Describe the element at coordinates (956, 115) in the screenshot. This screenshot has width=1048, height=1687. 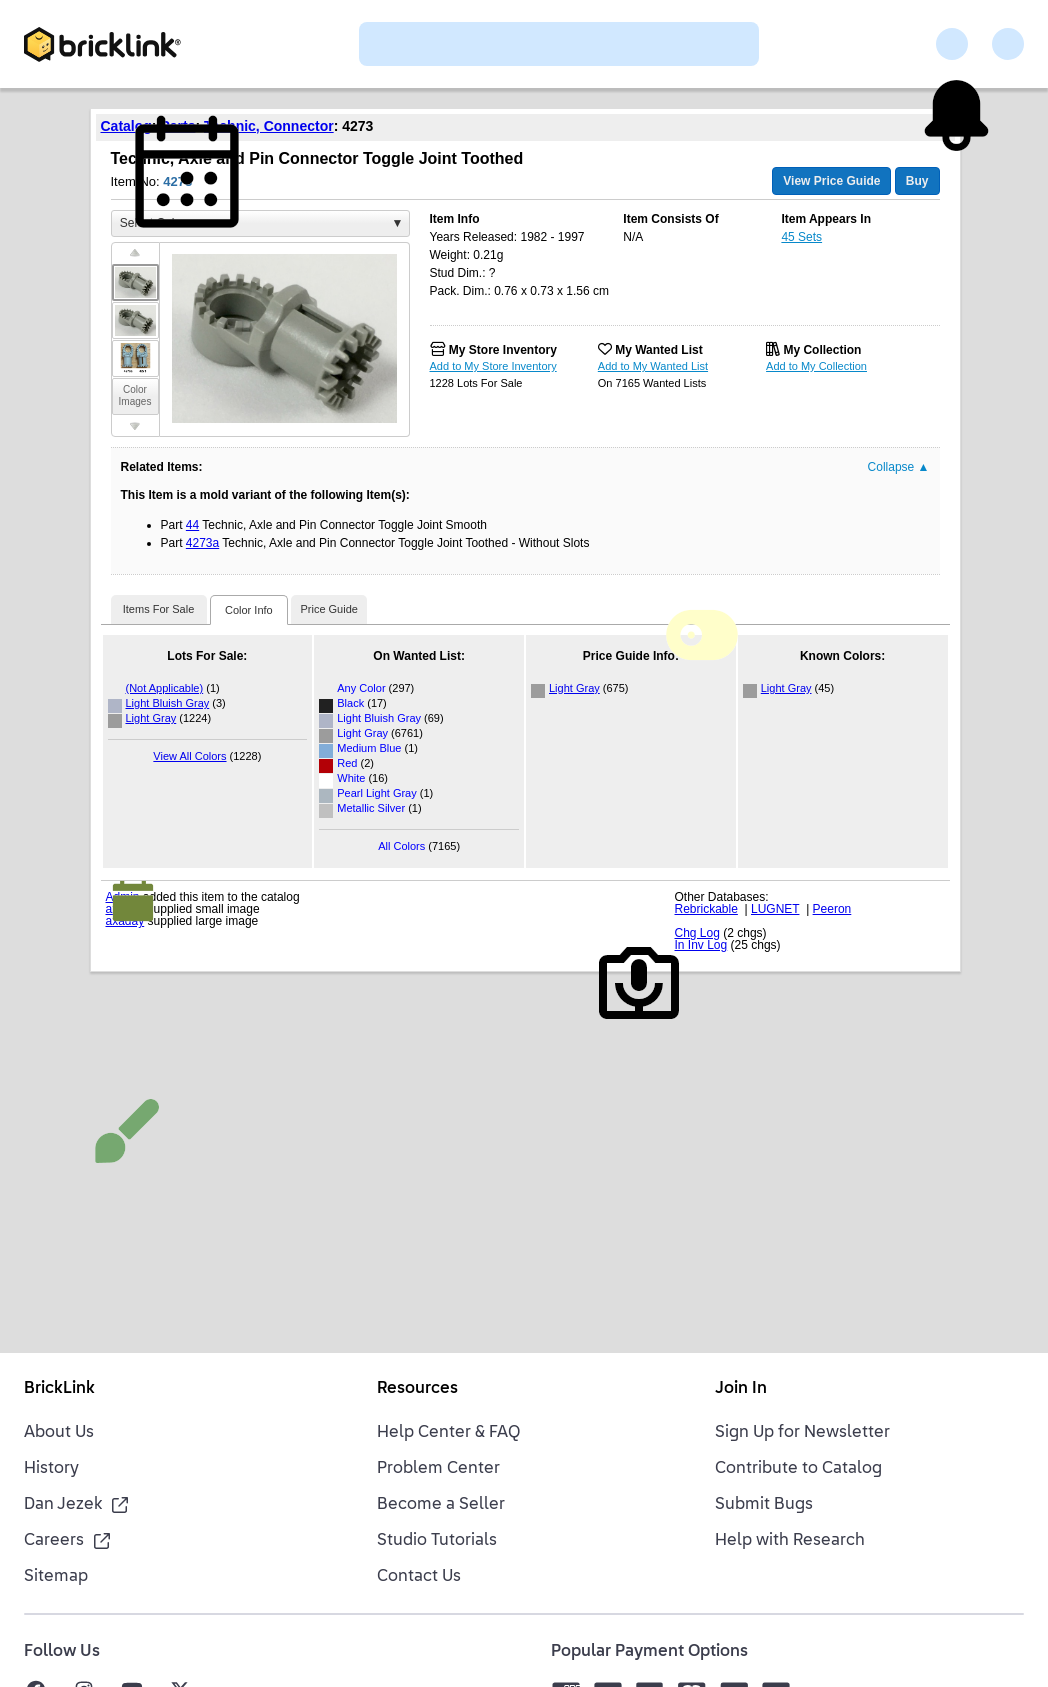
I see `view notifications` at that location.